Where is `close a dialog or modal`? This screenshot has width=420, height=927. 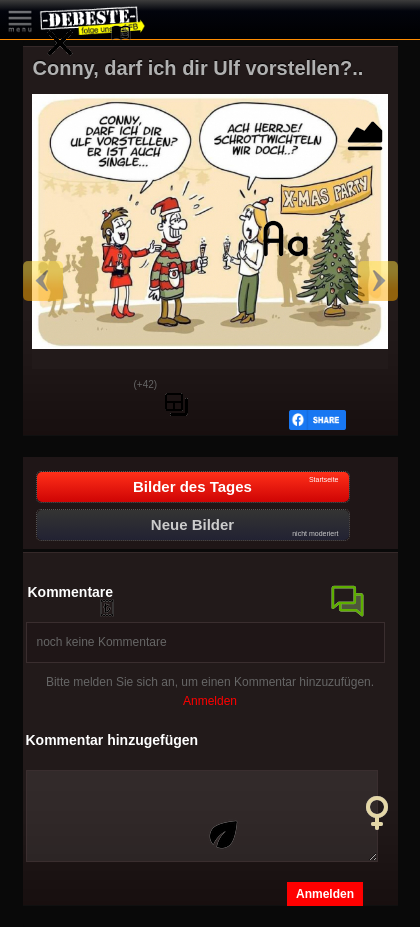 close a dialog or modal is located at coordinates (60, 43).